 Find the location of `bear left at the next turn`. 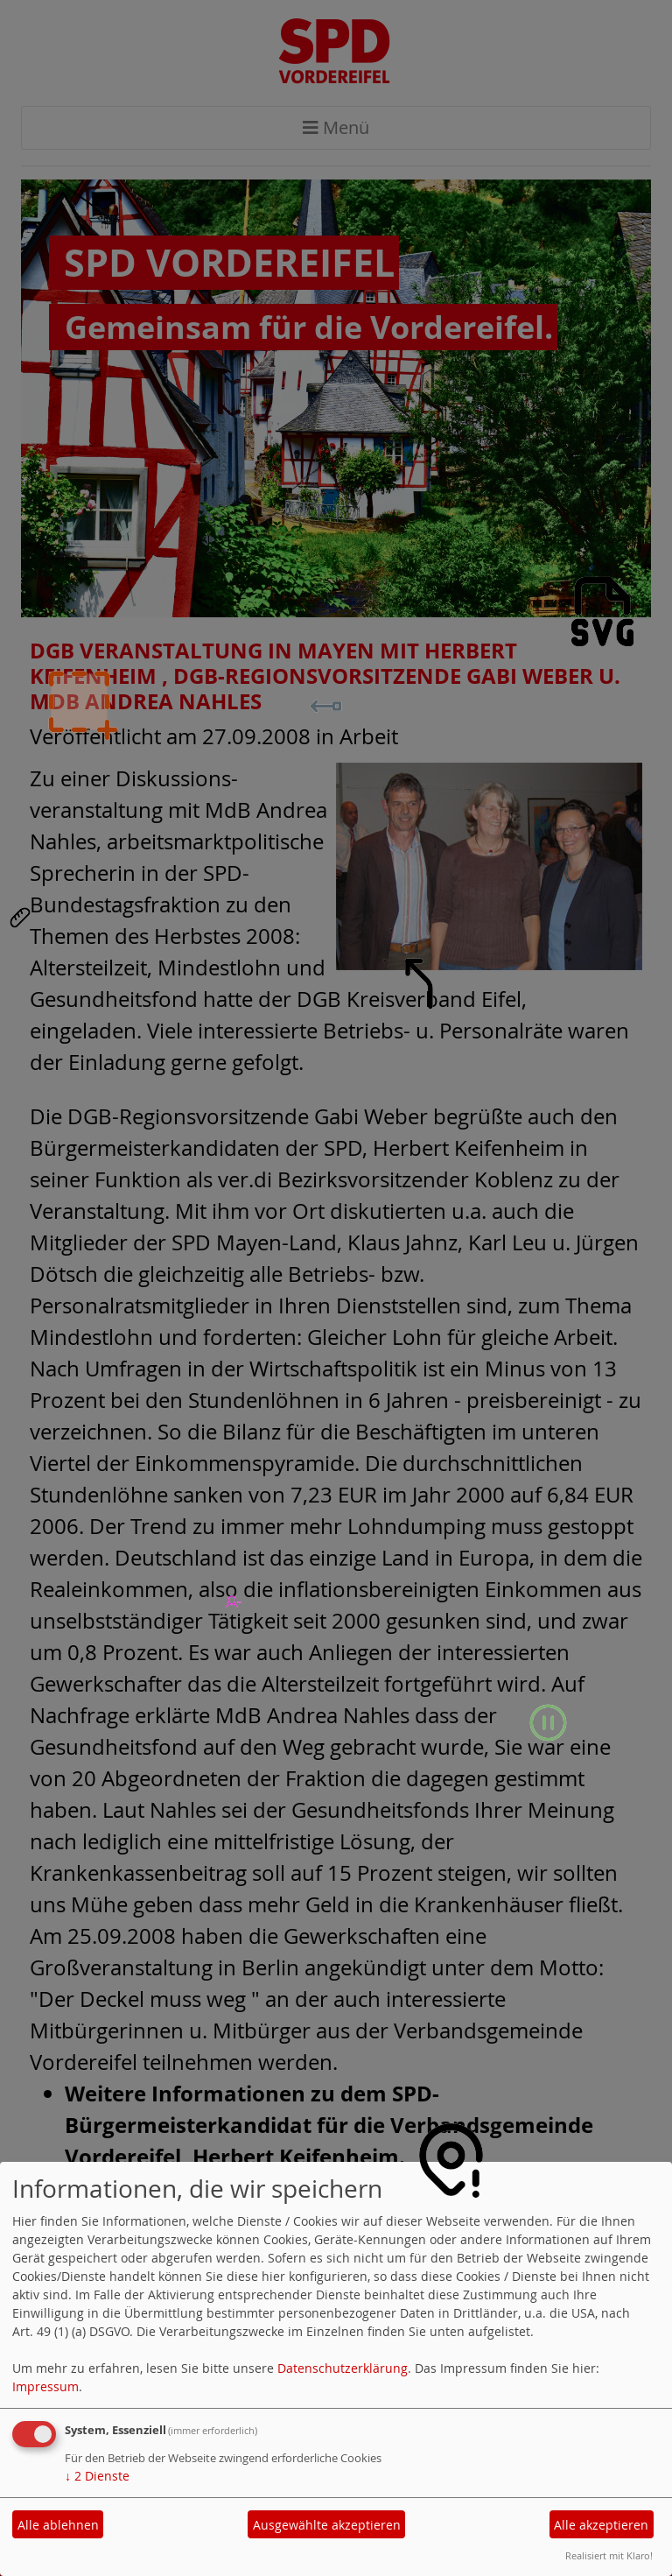

bear left at the next turn is located at coordinates (417, 983).